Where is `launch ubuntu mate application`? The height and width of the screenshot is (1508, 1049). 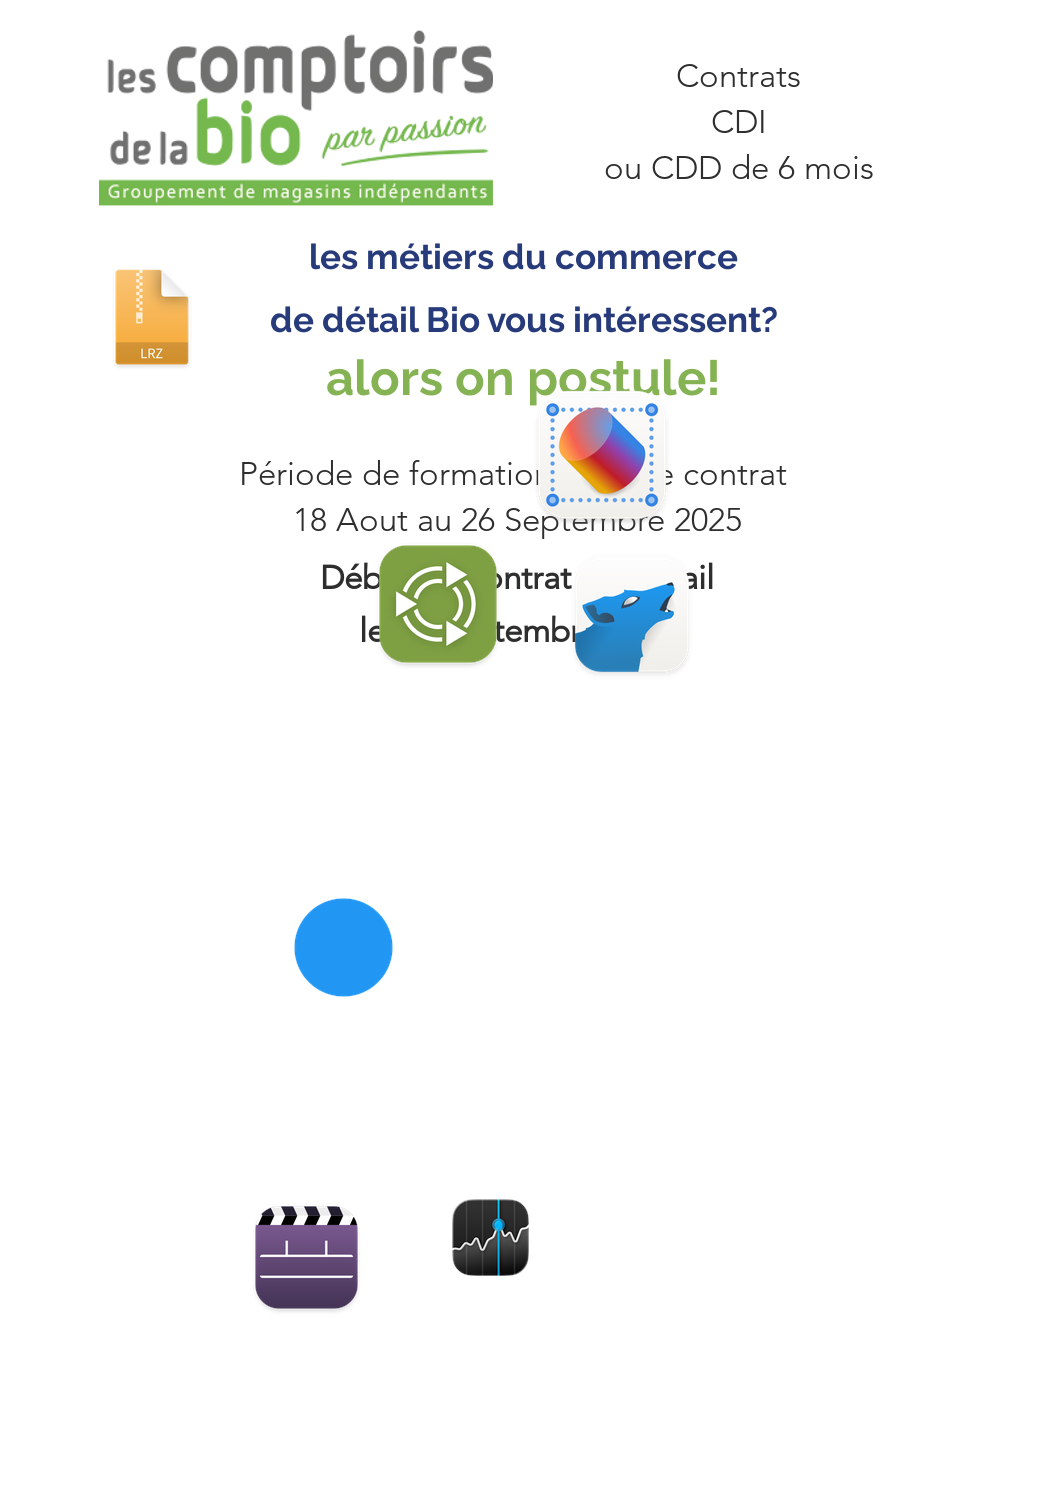 launch ubuntu mate application is located at coordinates (438, 604).